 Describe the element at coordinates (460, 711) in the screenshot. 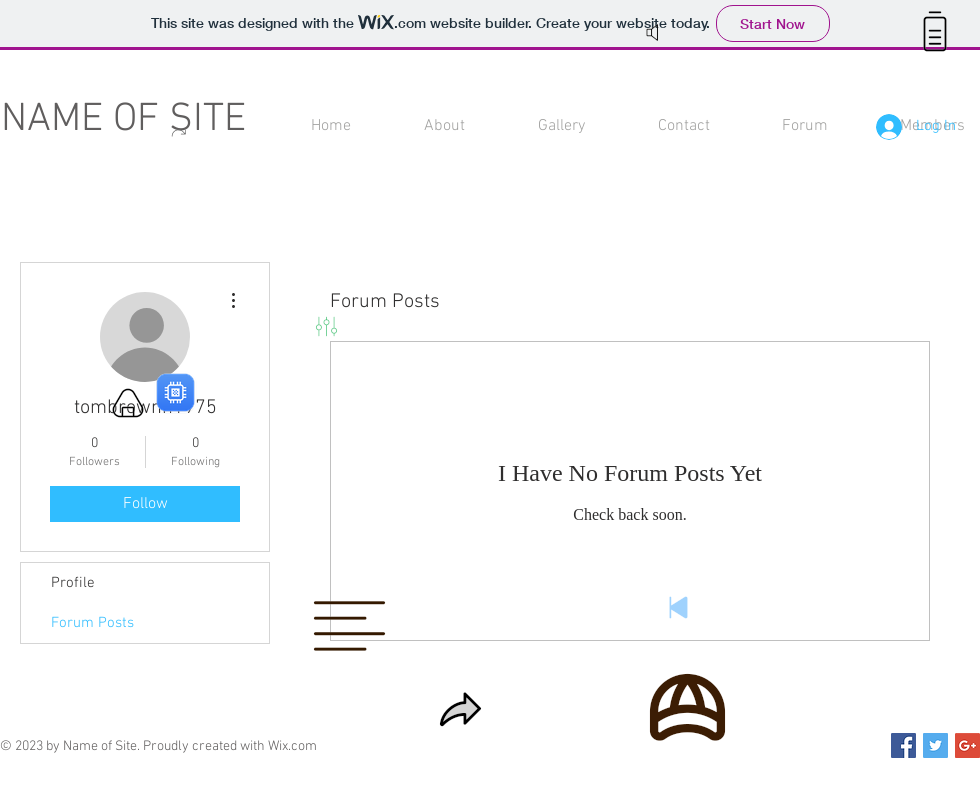

I see `share this content` at that location.